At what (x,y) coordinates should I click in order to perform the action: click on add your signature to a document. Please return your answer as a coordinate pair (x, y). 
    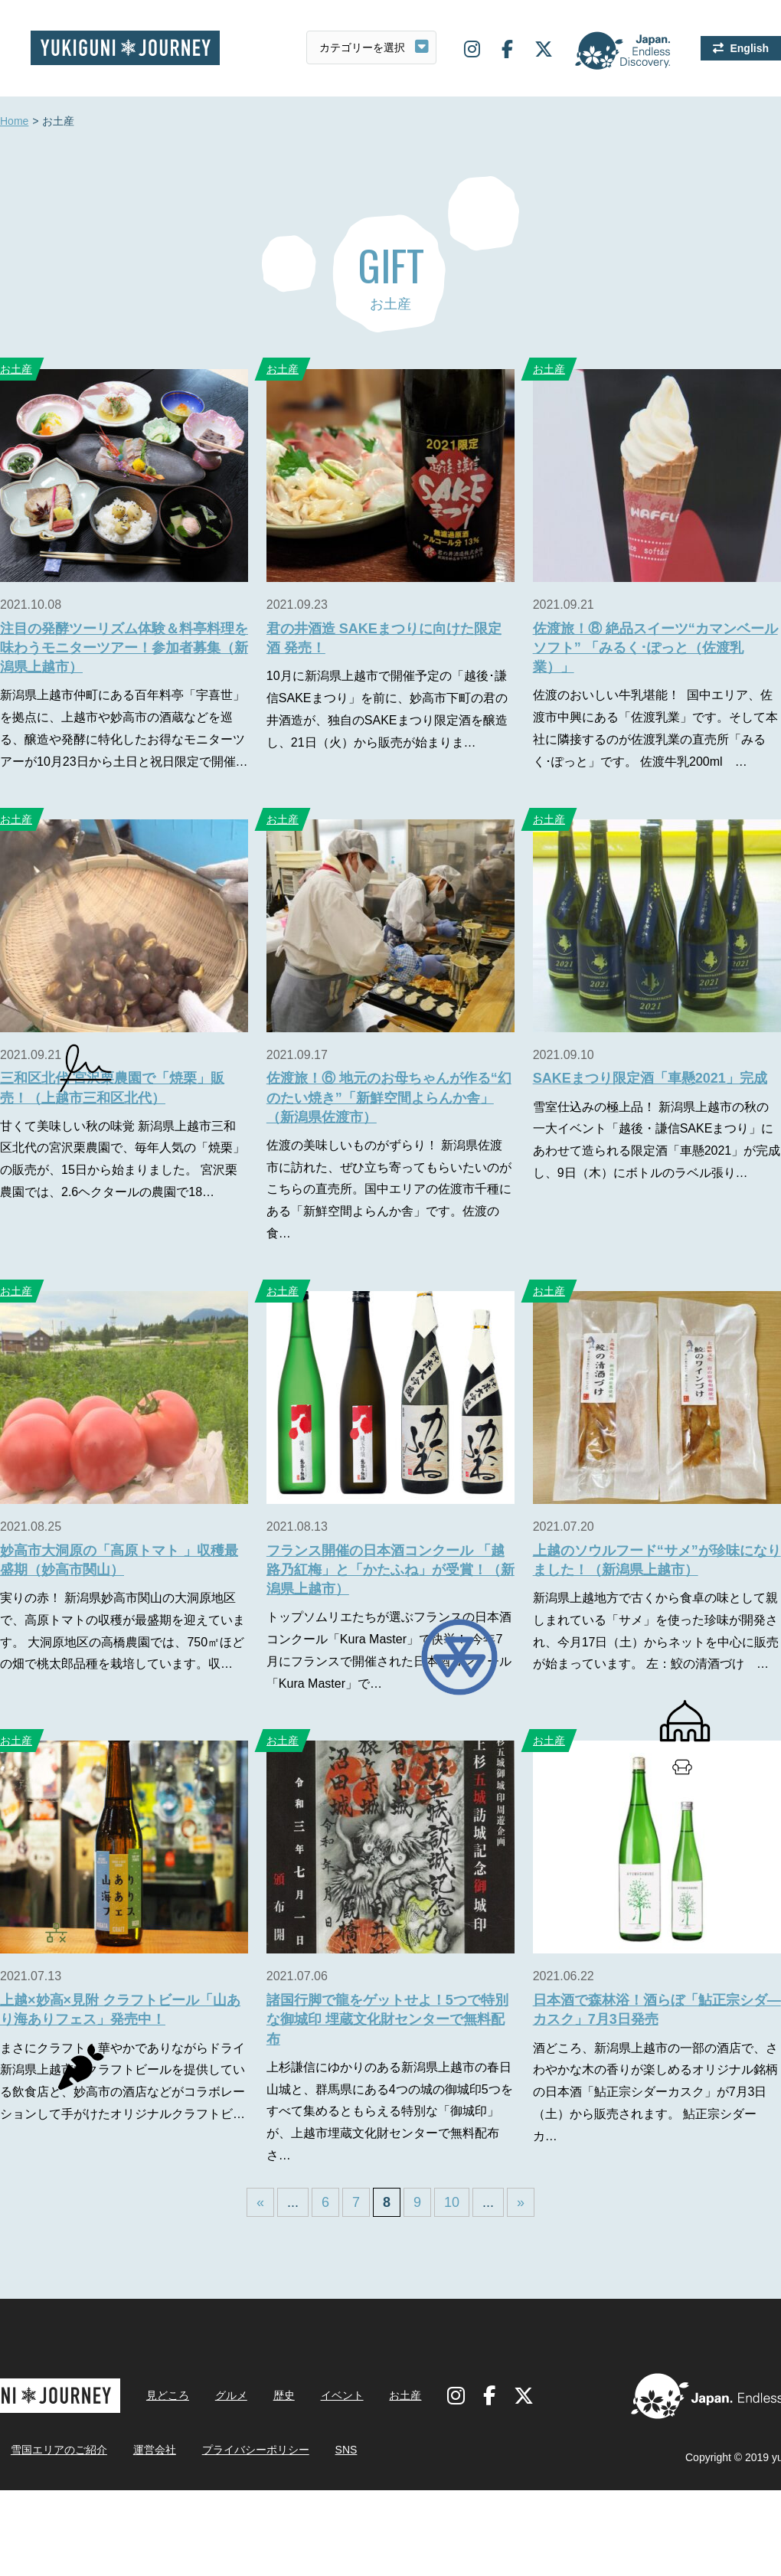
    Looking at the image, I should click on (86, 1068).